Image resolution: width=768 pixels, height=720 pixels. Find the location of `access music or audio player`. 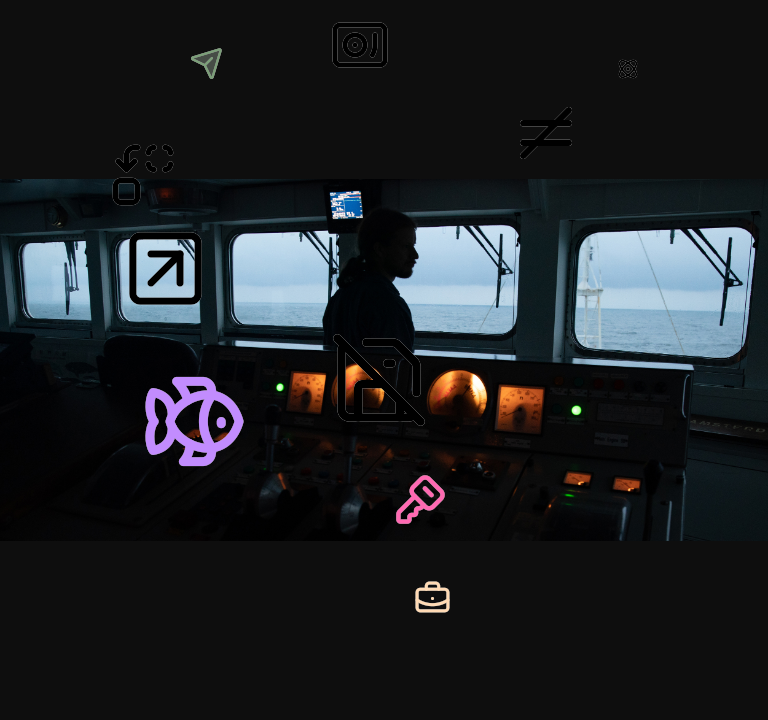

access music or audio player is located at coordinates (360, 45).